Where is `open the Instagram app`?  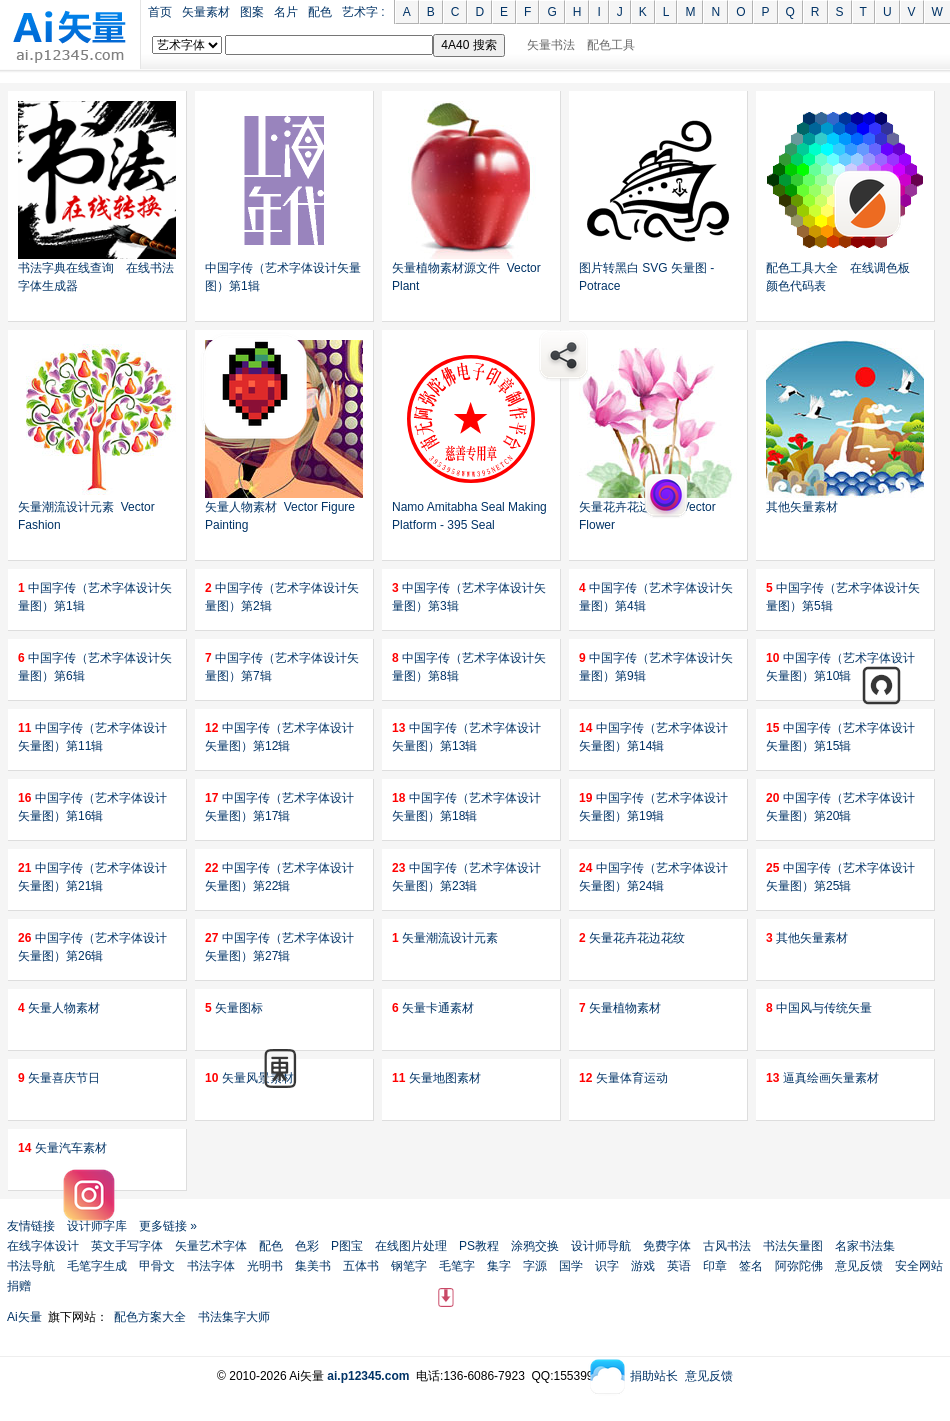
open the Instagram app is located at coordinates (89, 1195).